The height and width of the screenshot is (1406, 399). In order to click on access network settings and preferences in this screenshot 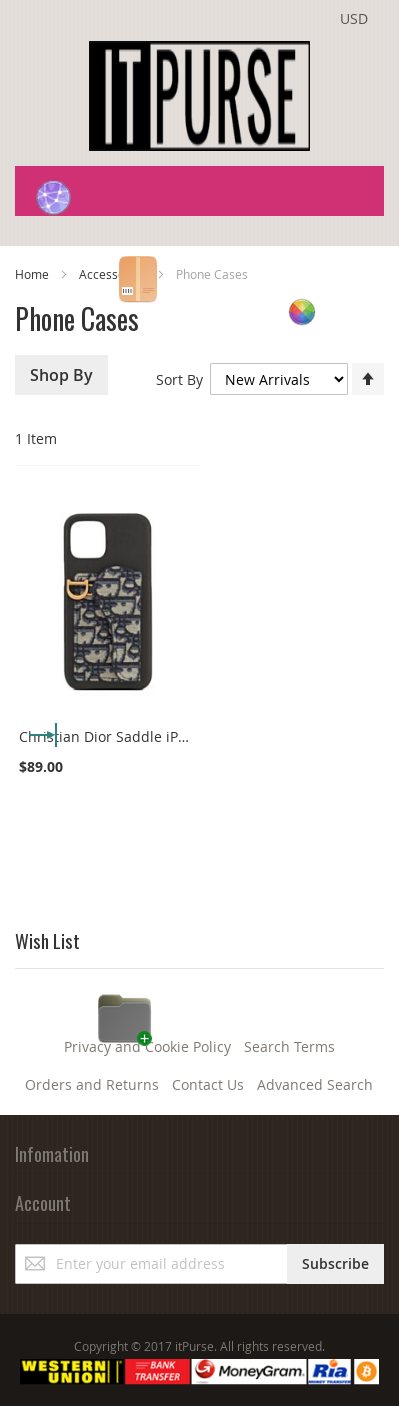, I will do `click(53, 197)`.